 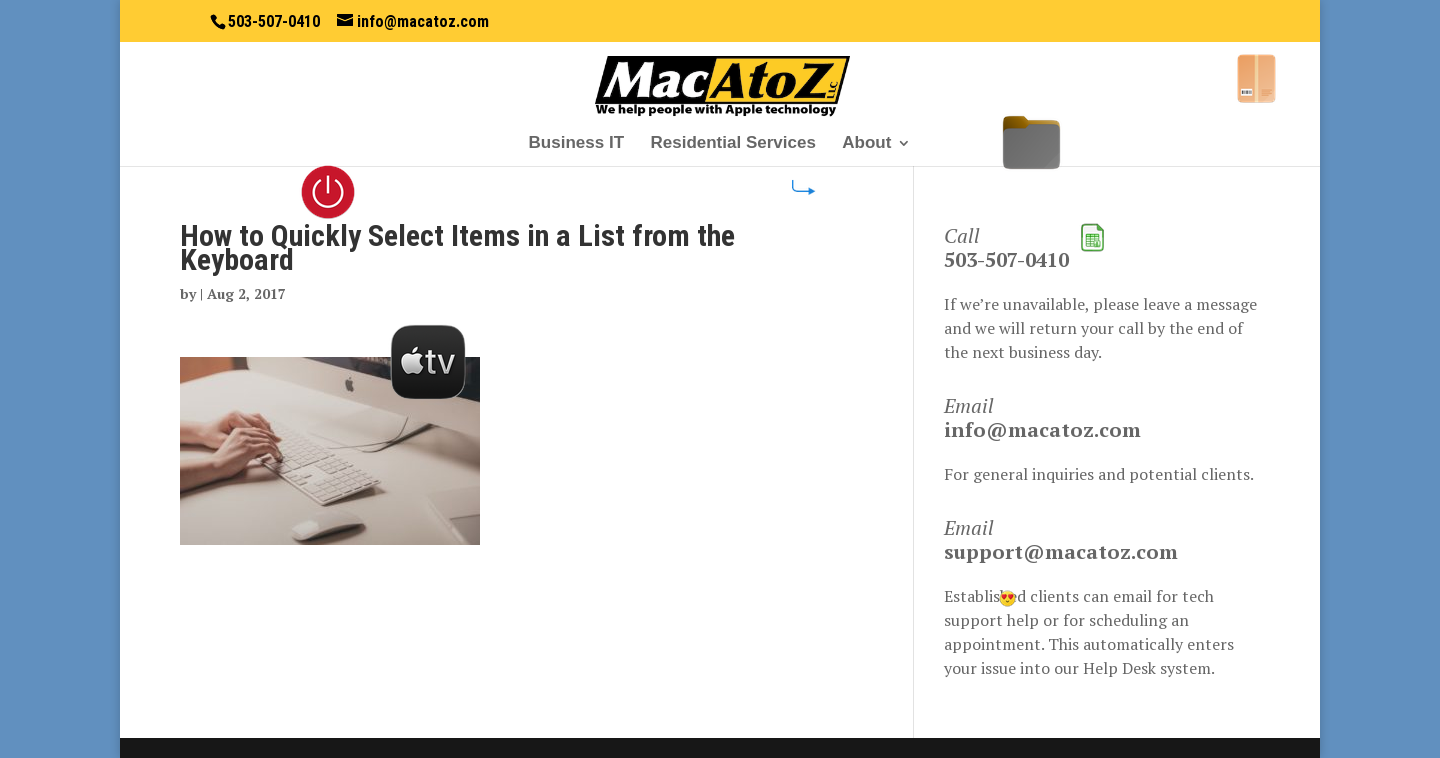 What do you see at coordinates (1031, 142) in the screenshot?
I see `open folder to view contents` at bounding box center [1031, 142].